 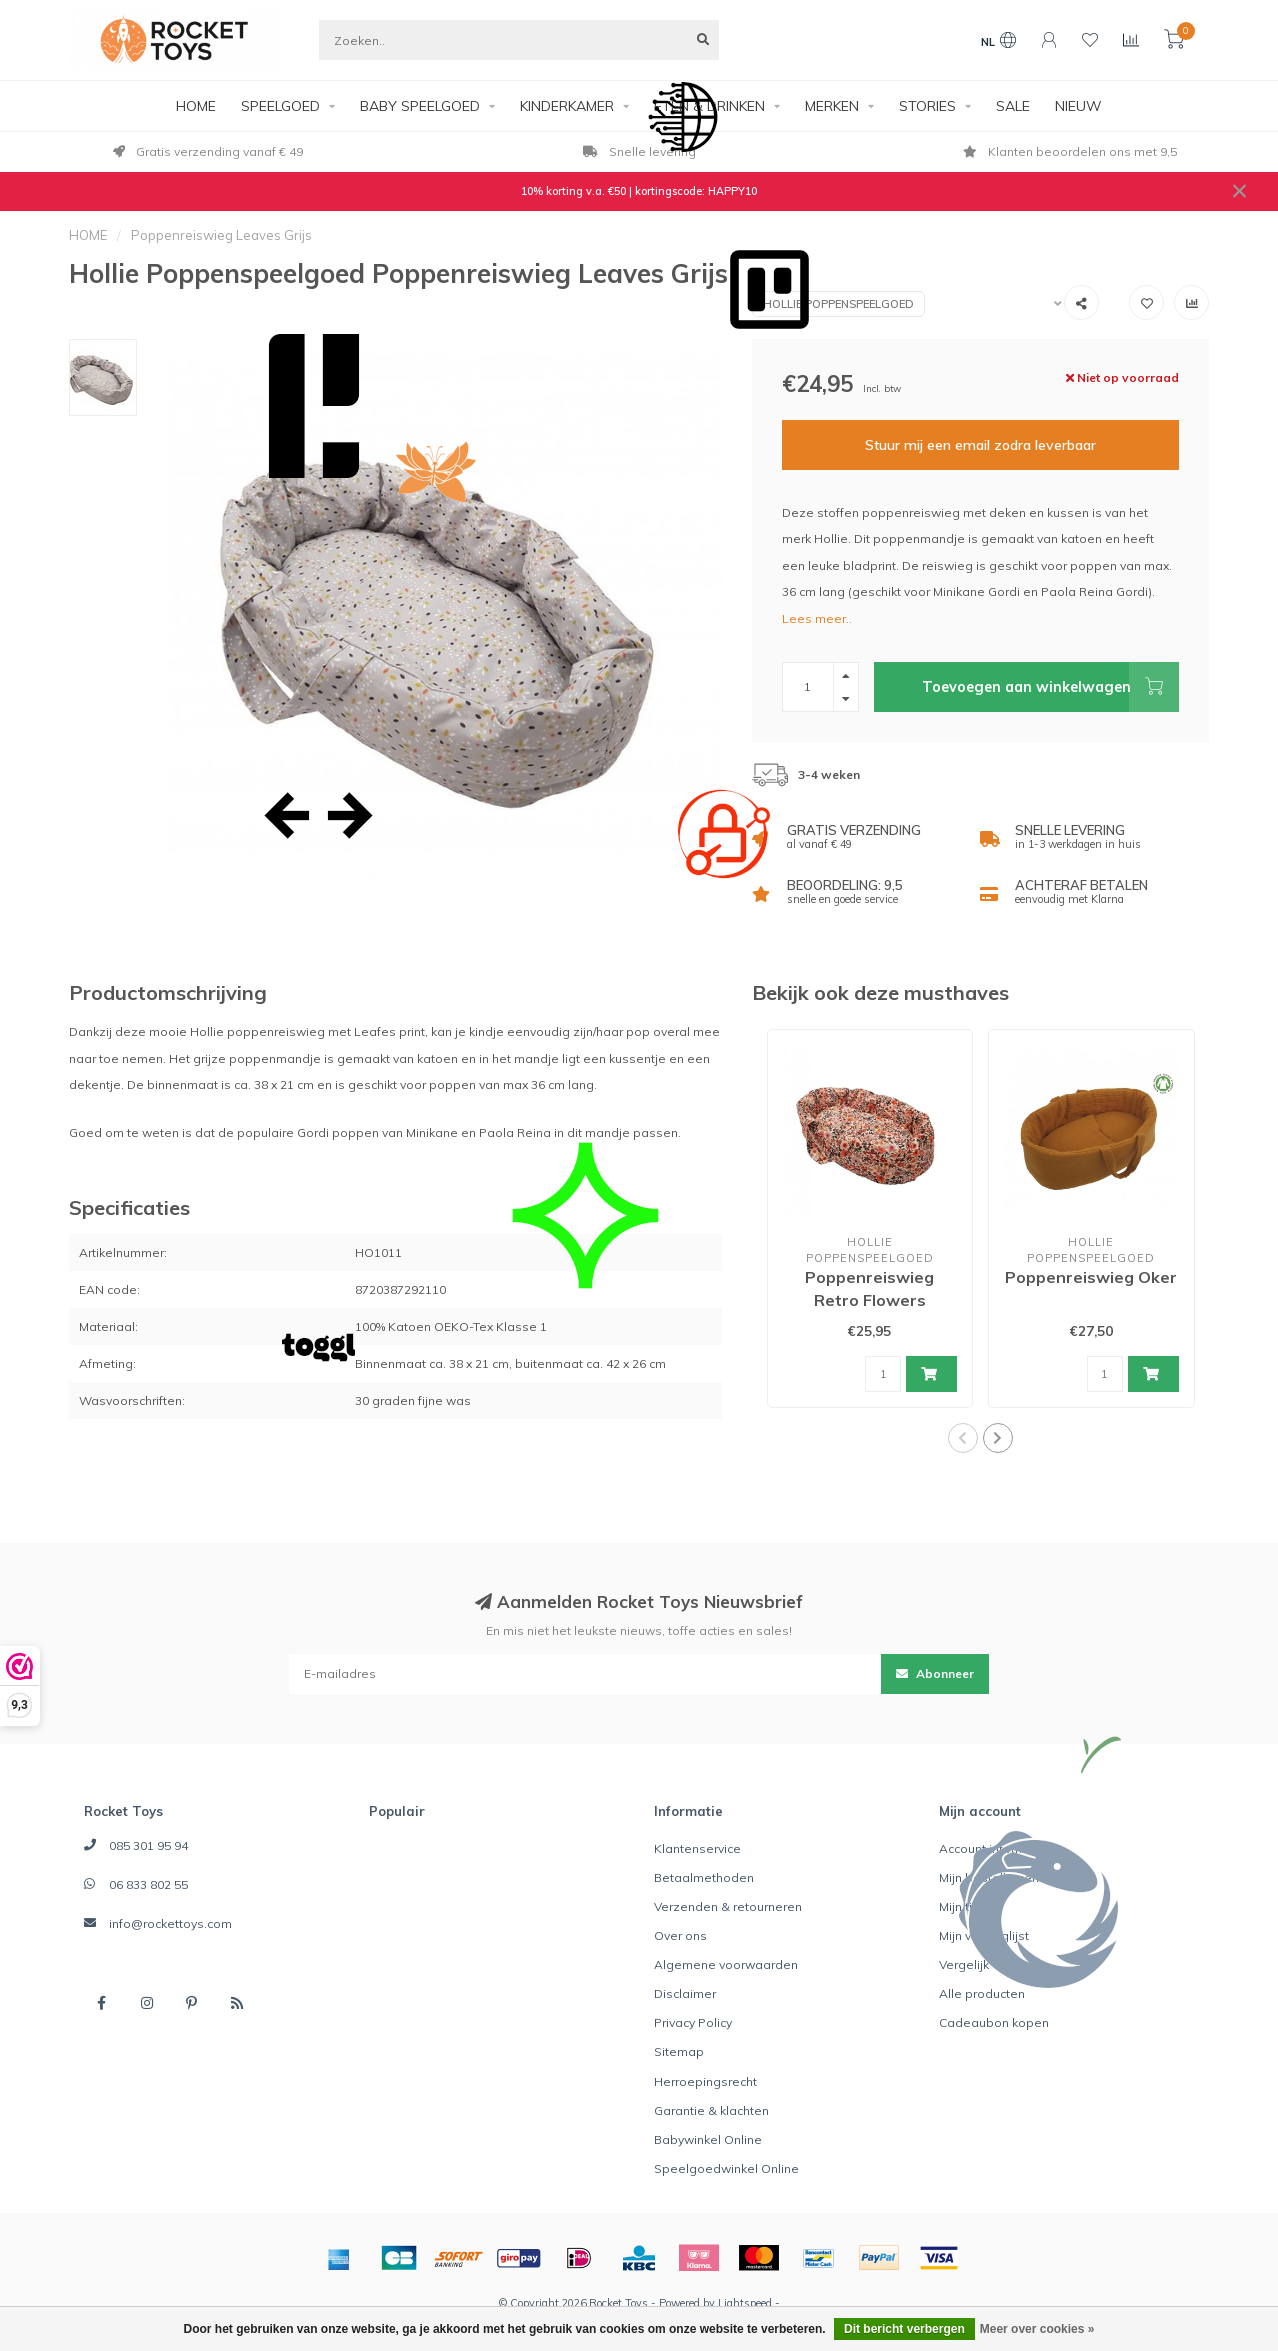 What do you see at coordinates (436, 472) in the screenshot?
I see `wiki.js documentation or knowledge base` at bounding box center [436, 472].